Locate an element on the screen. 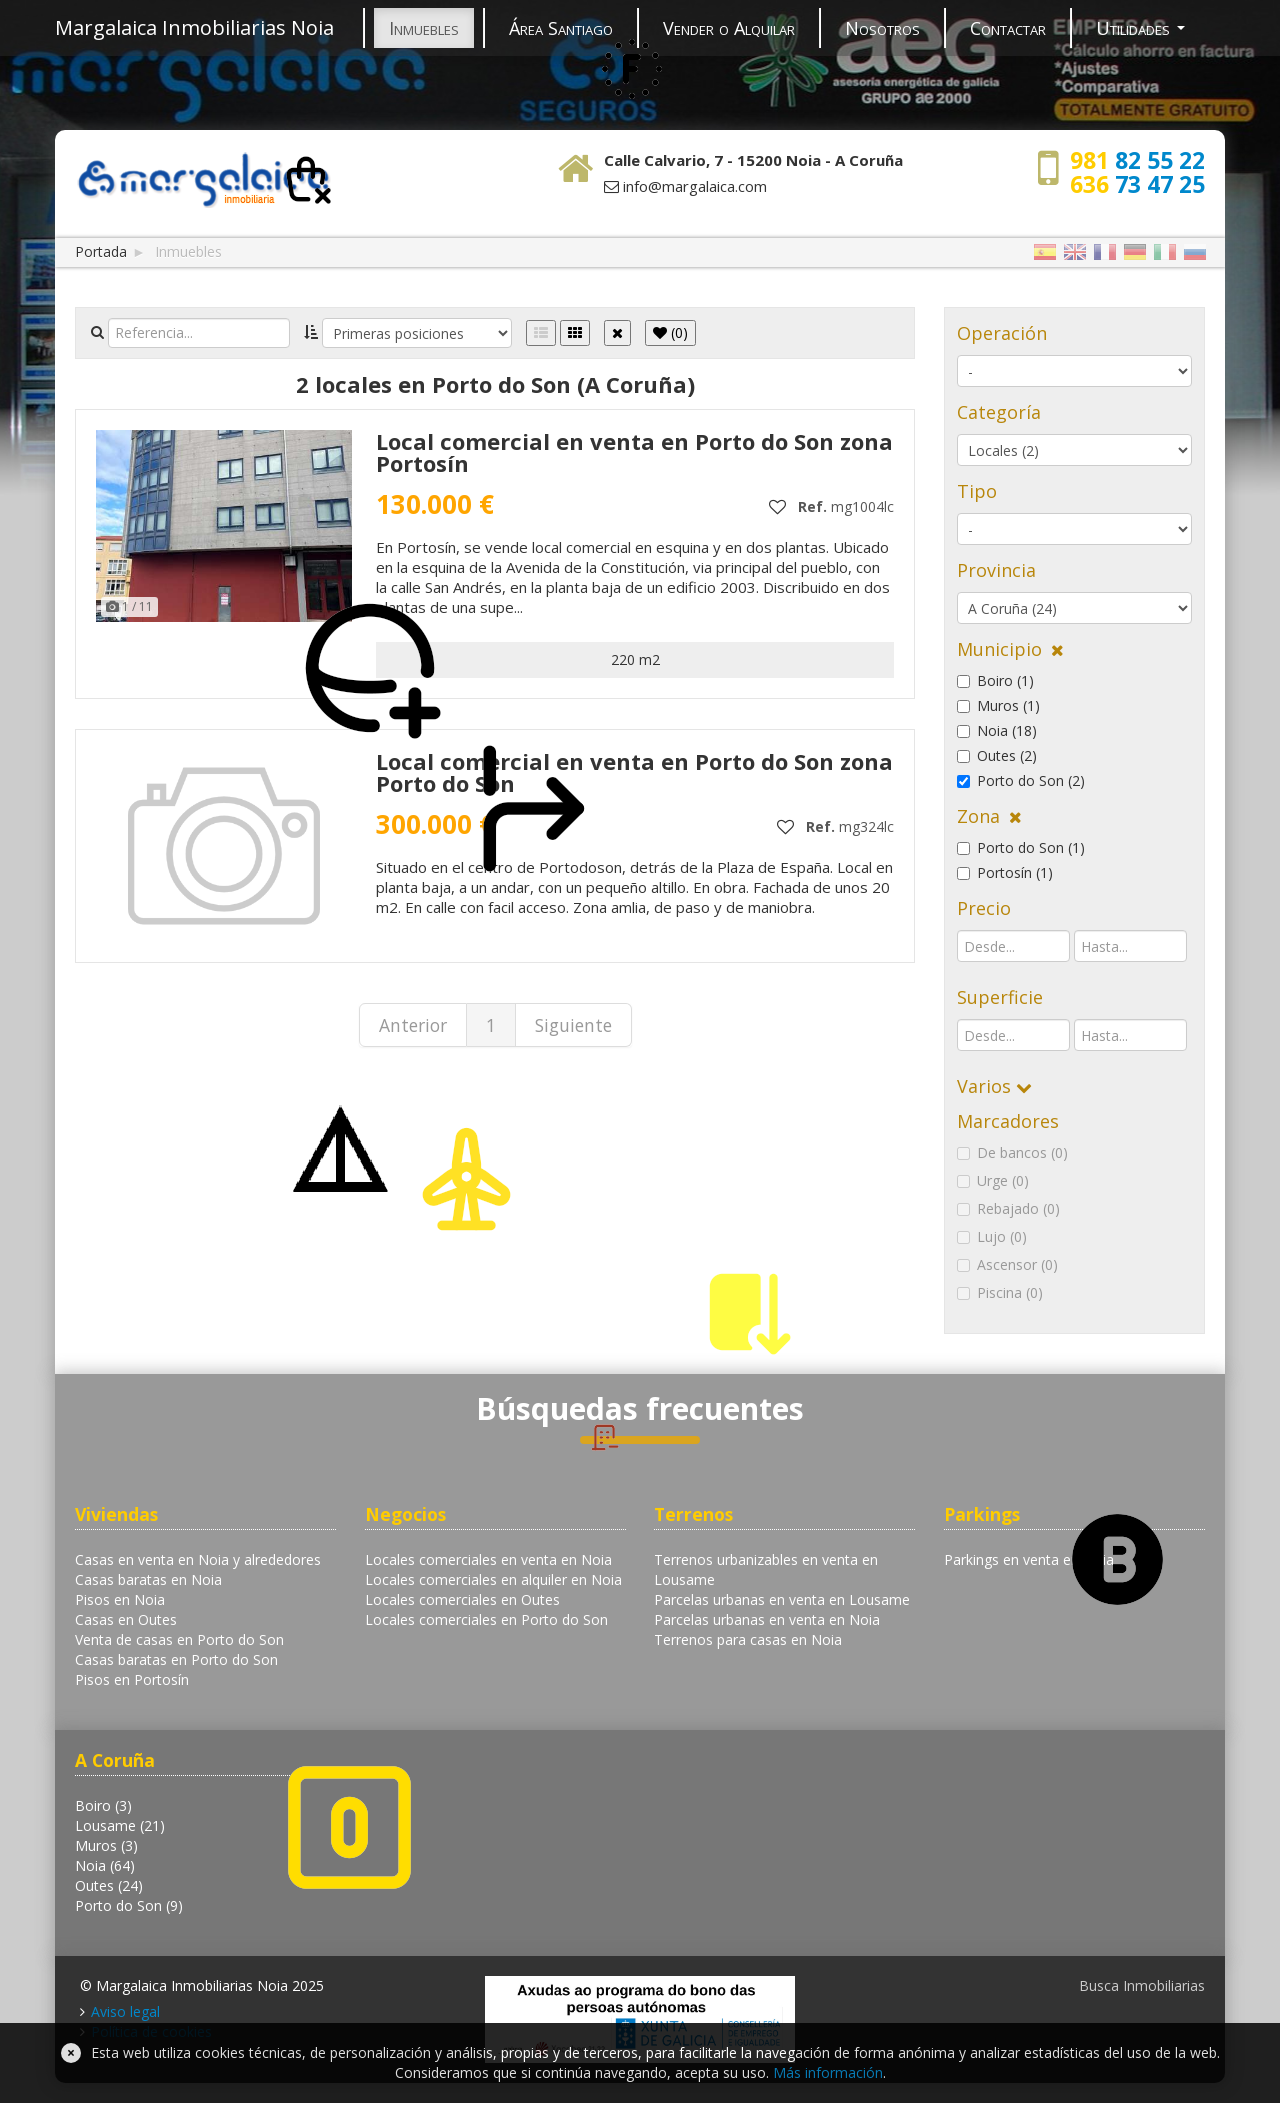 This screenshot has height=2103, width=1280. remove a building from your list is located at coordinates (604, 1437).